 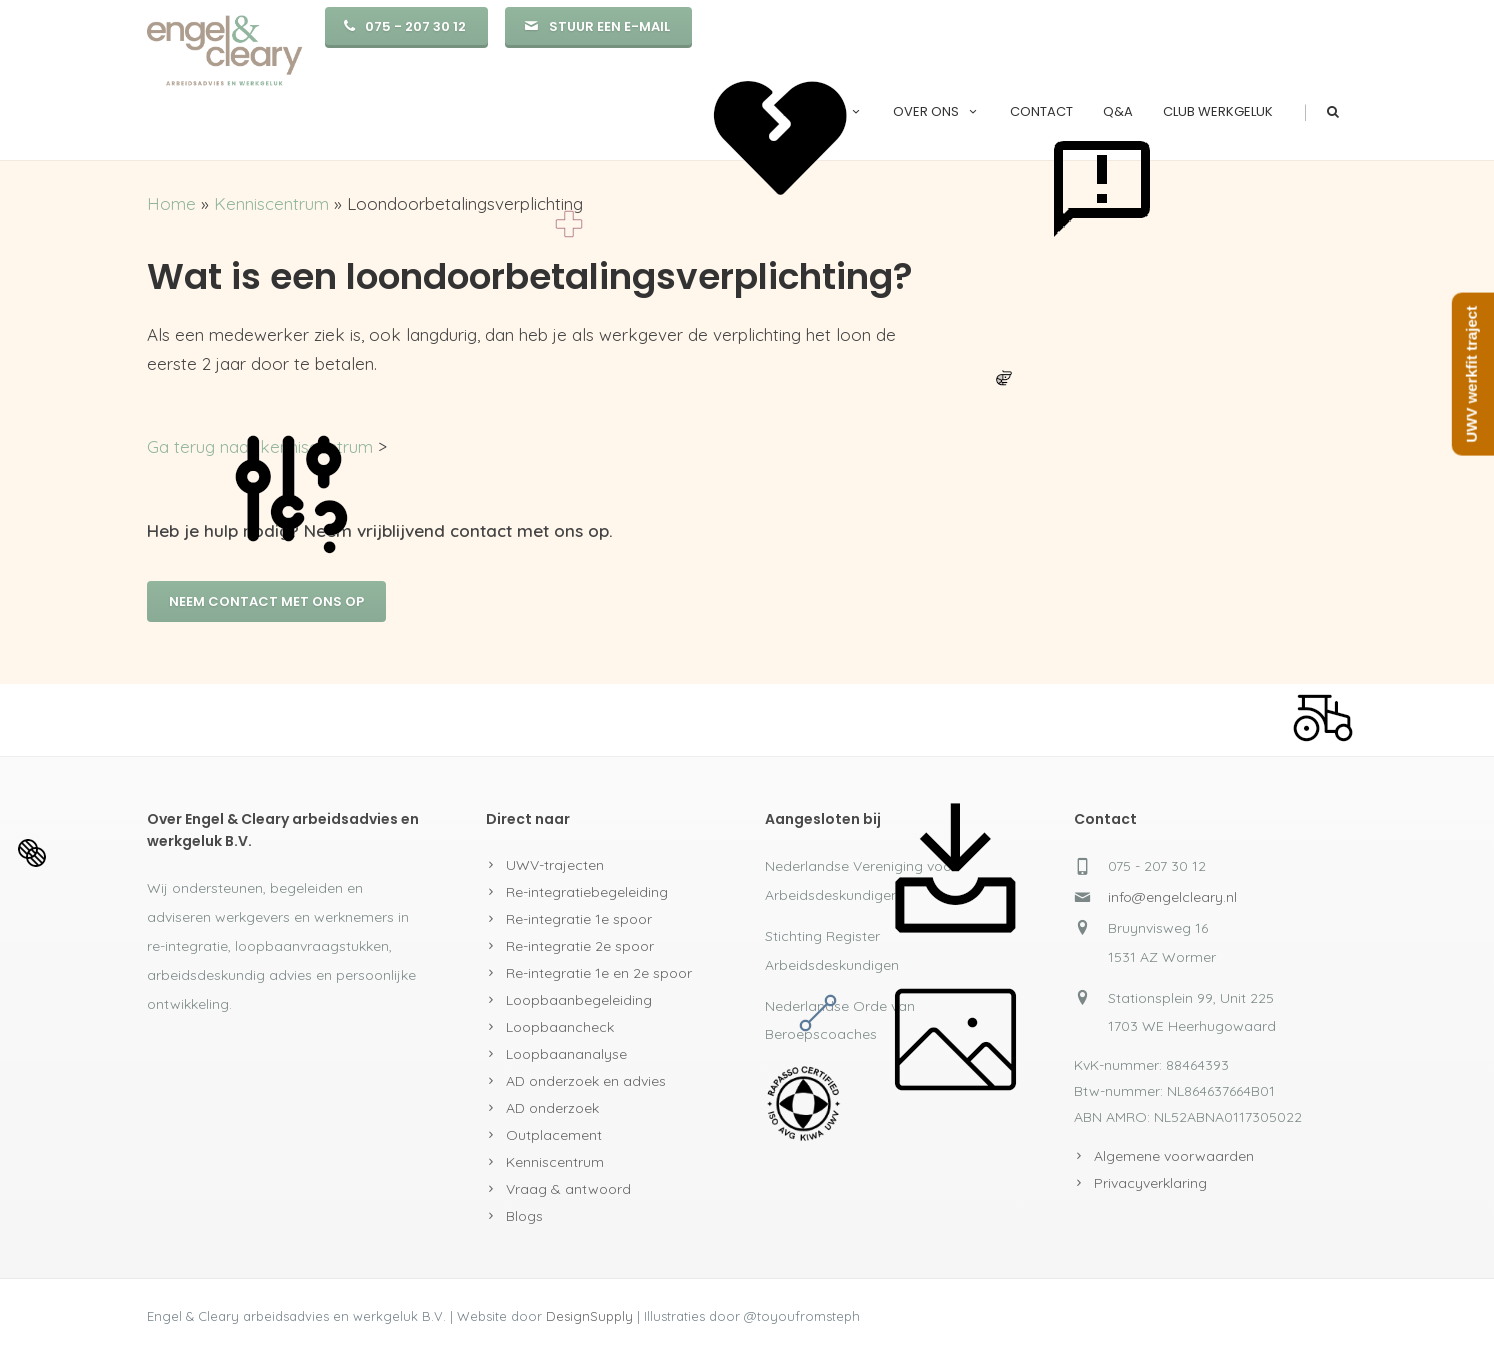 What do you see at coordinates (32, 853) in the screenshot?
I see `merge or combine selected elements` at bounding box center [32, 853].